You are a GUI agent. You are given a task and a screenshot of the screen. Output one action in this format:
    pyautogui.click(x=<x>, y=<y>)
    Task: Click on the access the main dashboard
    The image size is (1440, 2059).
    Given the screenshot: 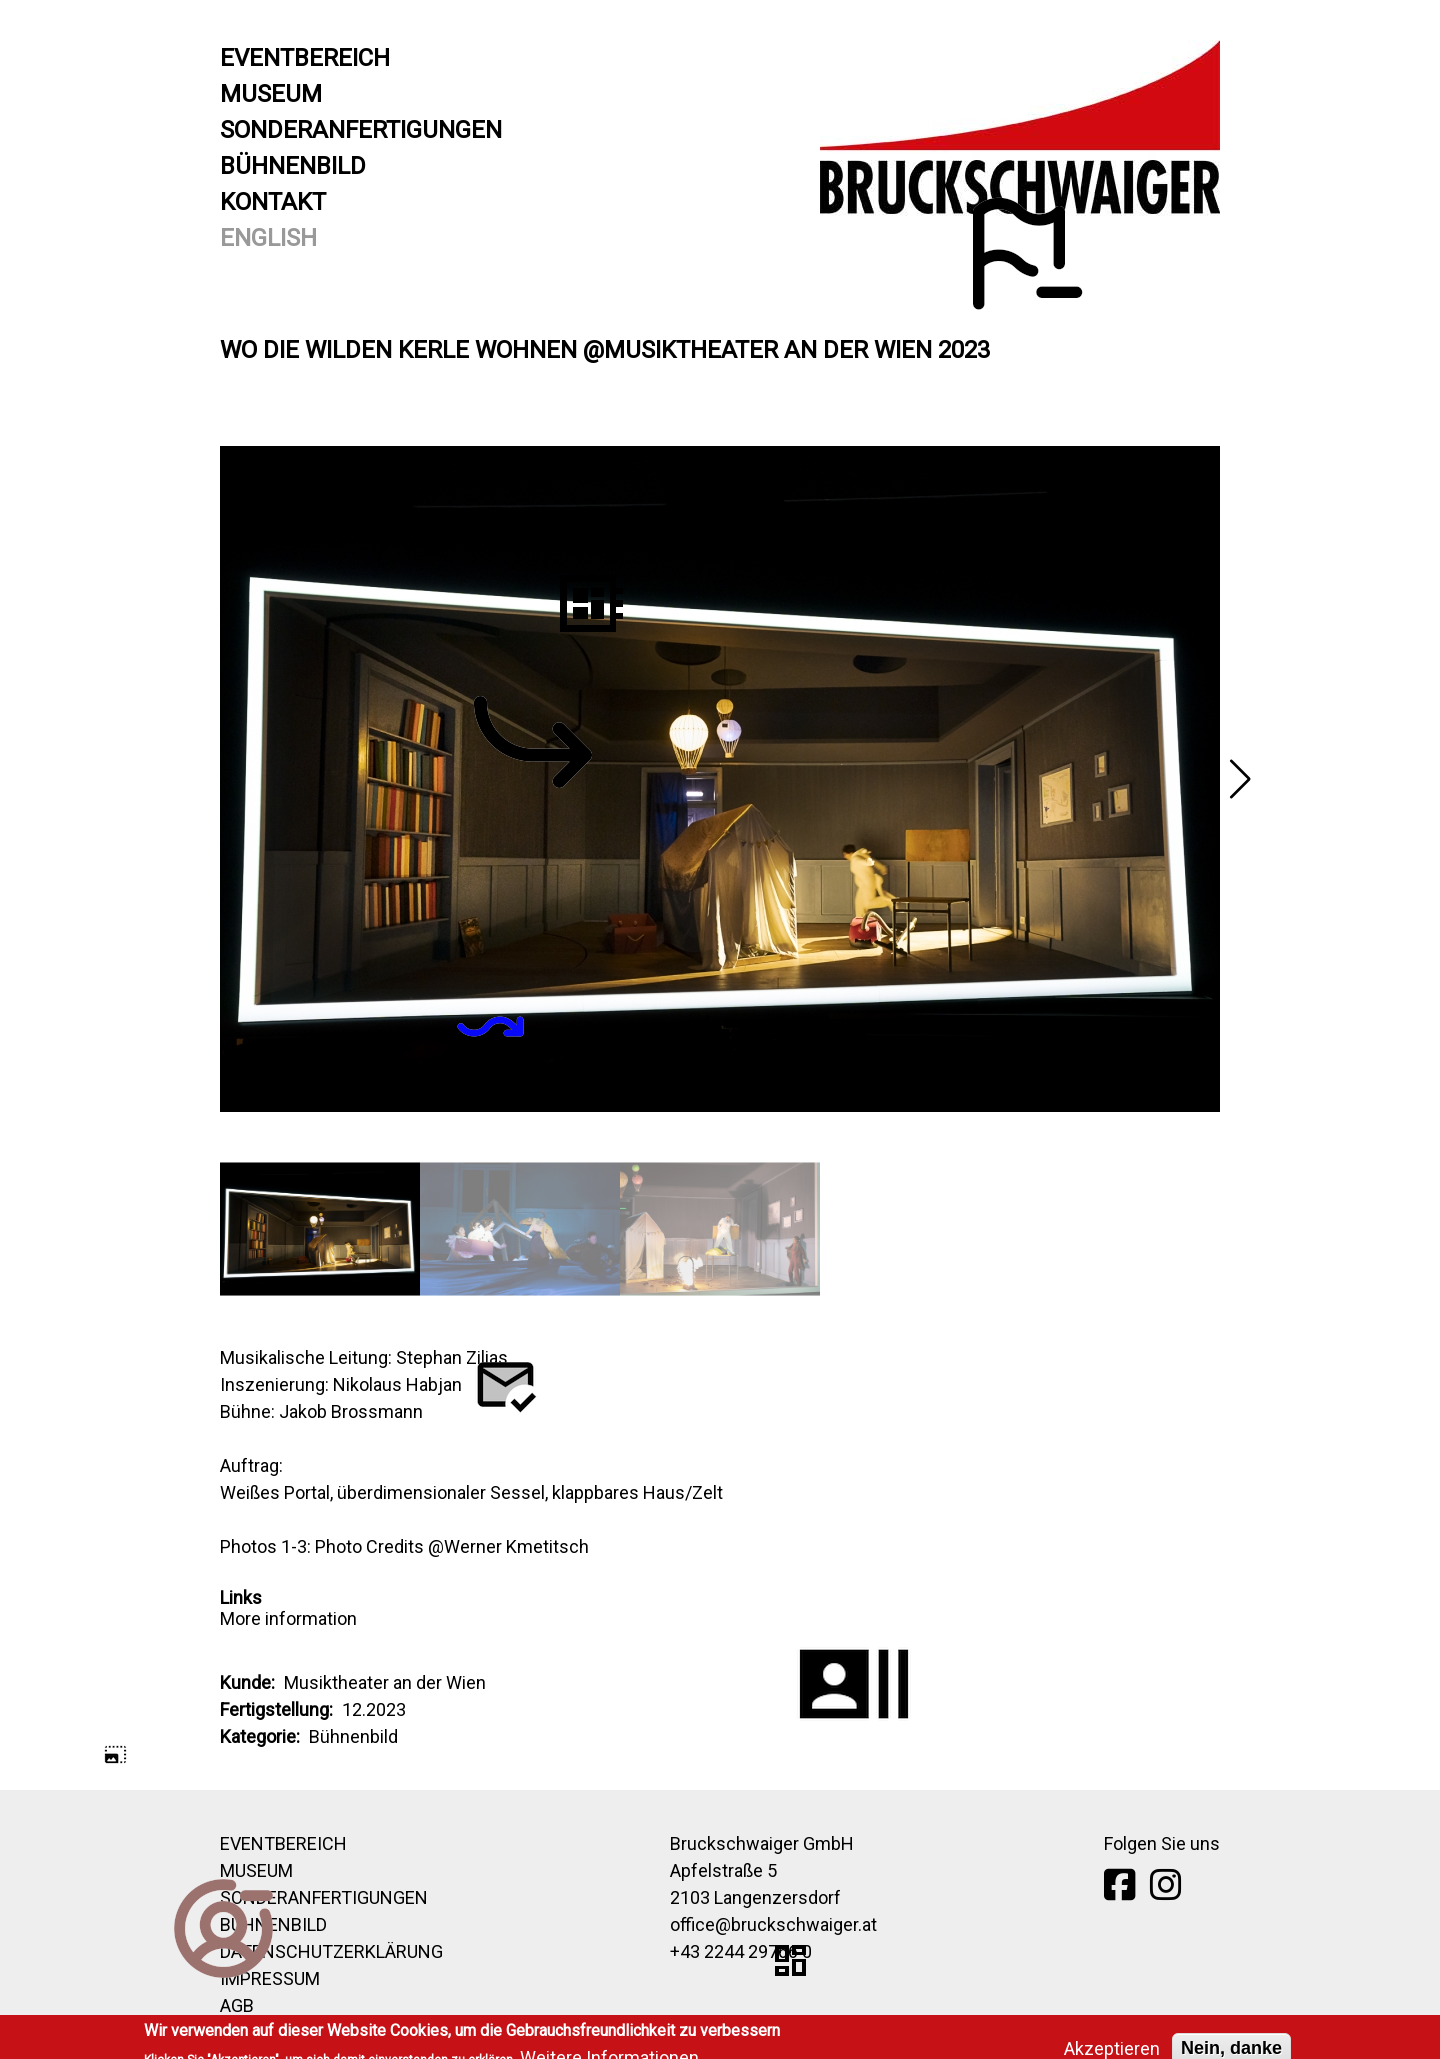 What is the action you would take?
    pyautogui.click(x=790, y=1960)
    